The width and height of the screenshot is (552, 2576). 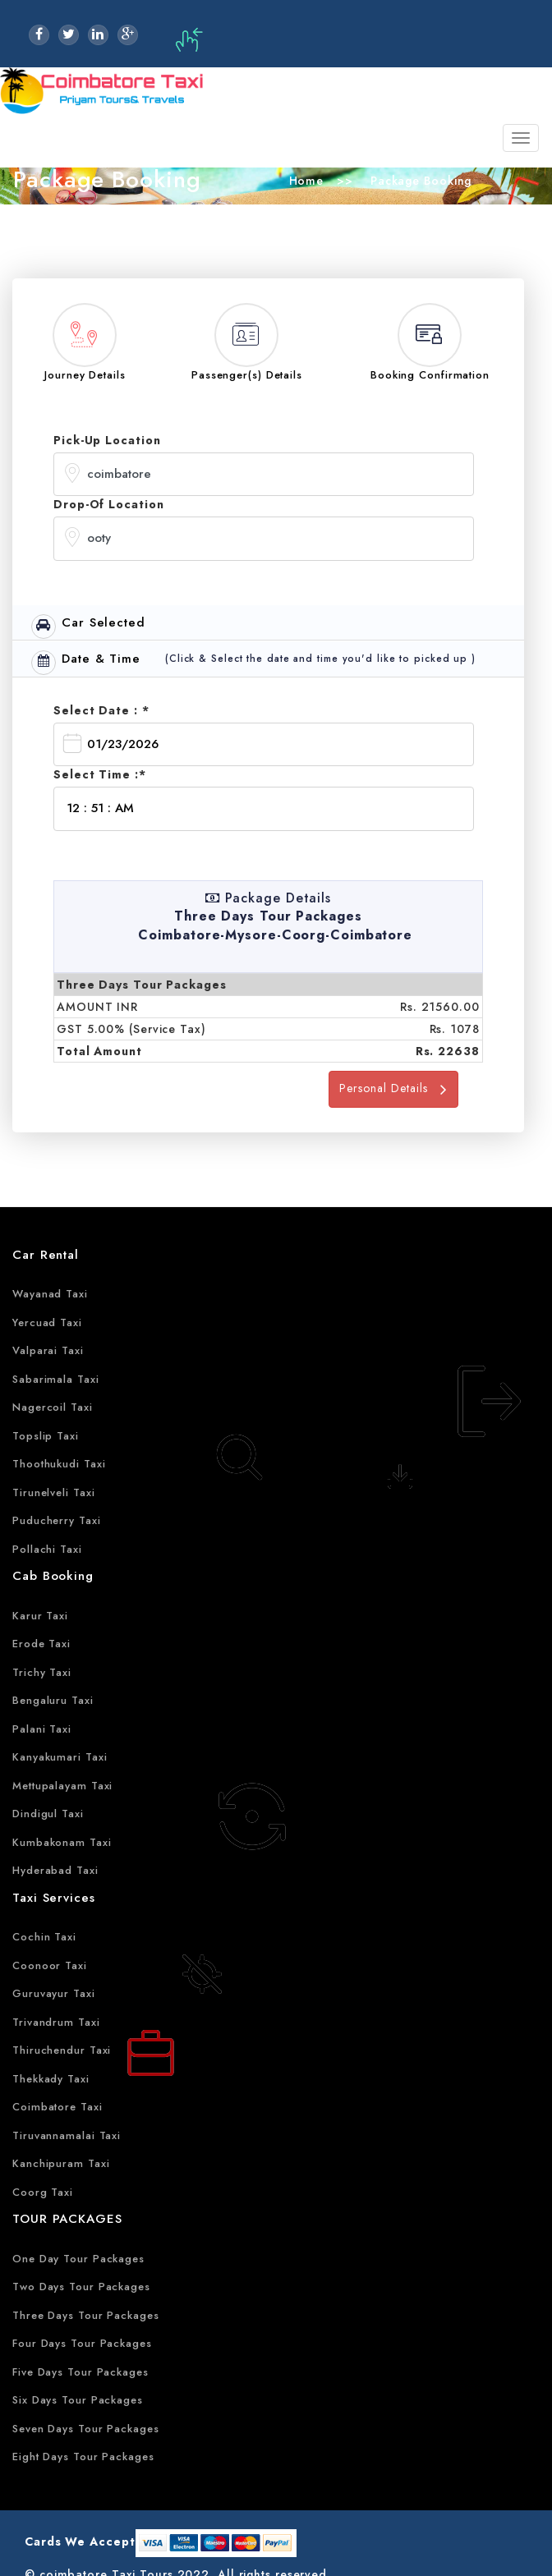 I want to click on swipe left to navigate or dismiss, so click(x=187, y=40).